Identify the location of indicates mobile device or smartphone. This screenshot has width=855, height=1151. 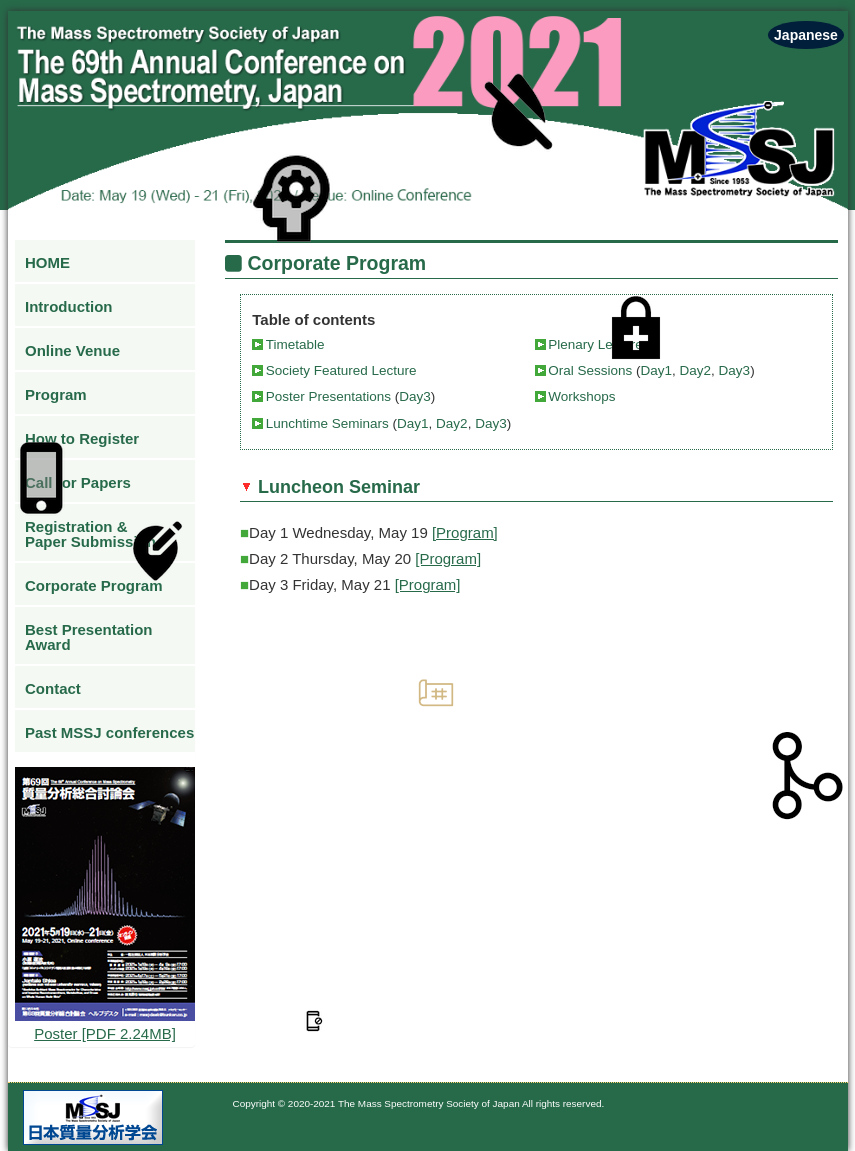
(43, 478).